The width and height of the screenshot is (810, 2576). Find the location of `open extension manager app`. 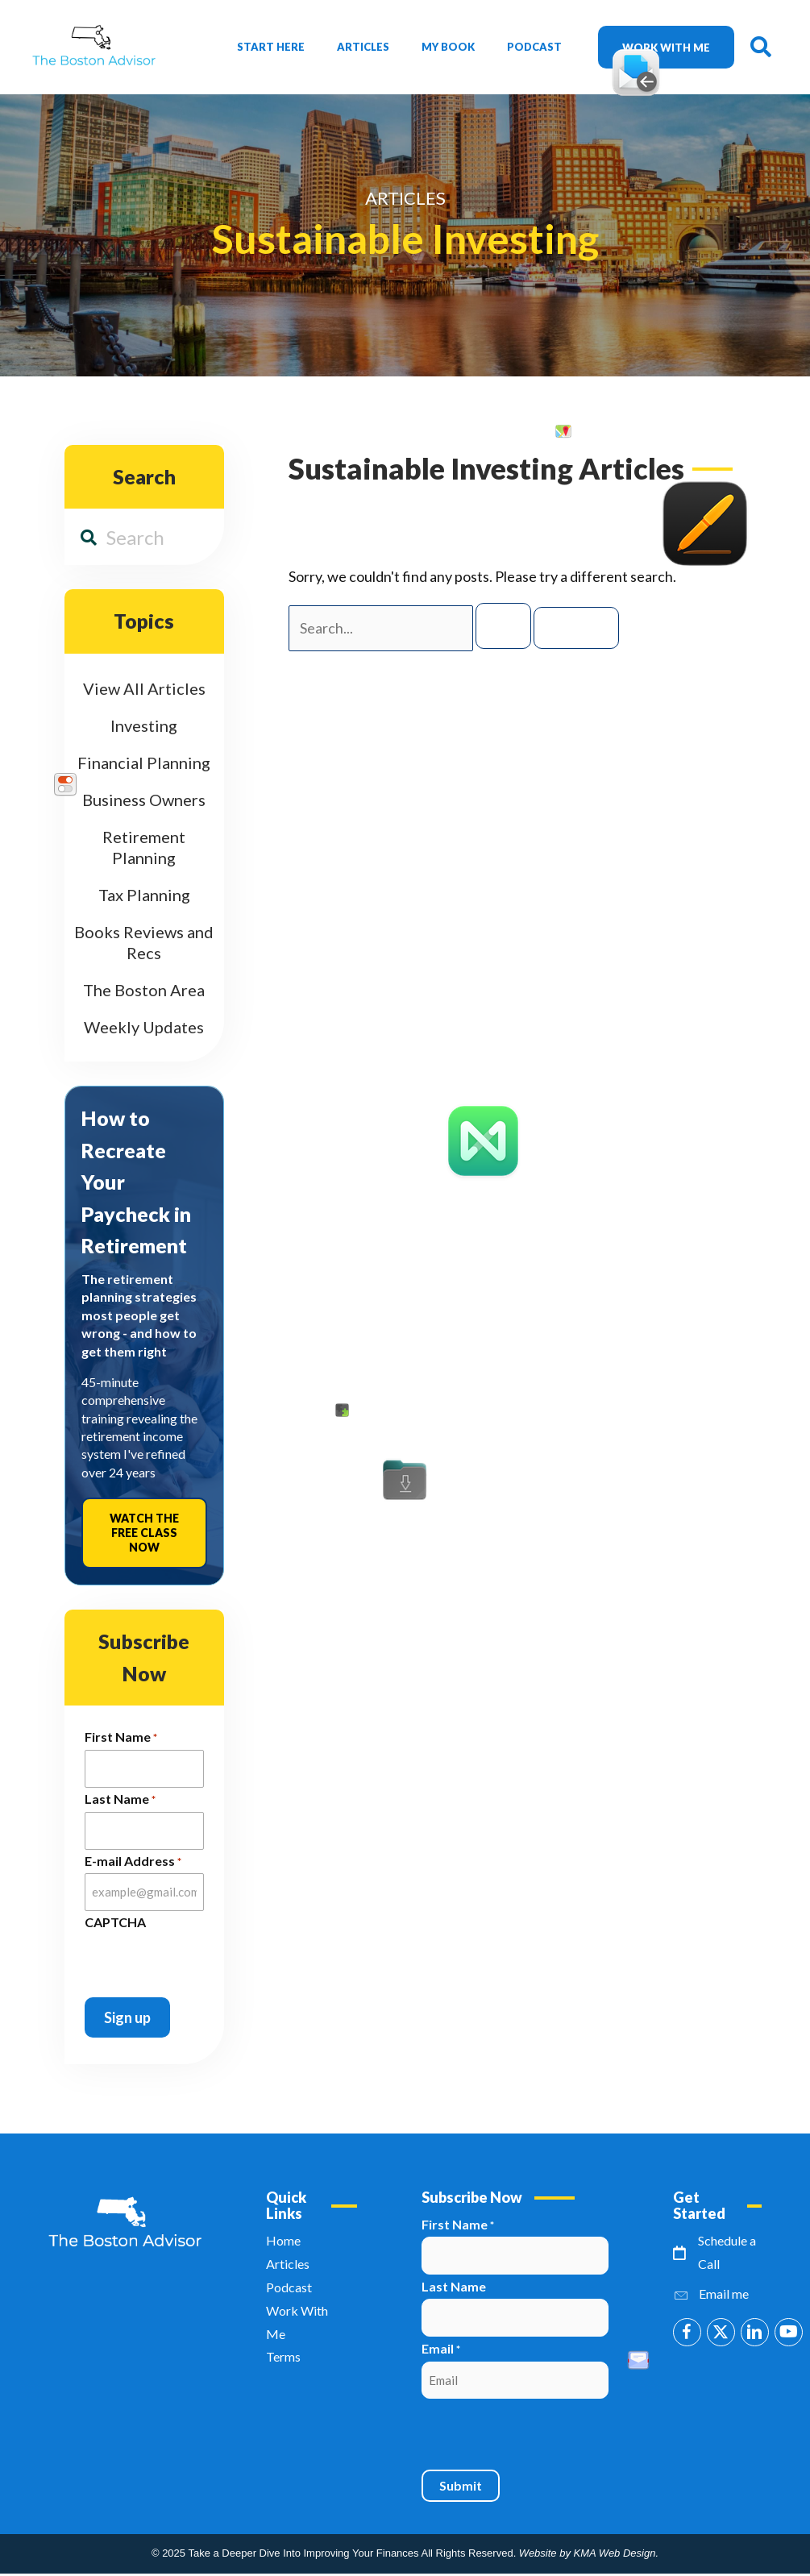

open extension manager app is located at coordinates (342, 1410).